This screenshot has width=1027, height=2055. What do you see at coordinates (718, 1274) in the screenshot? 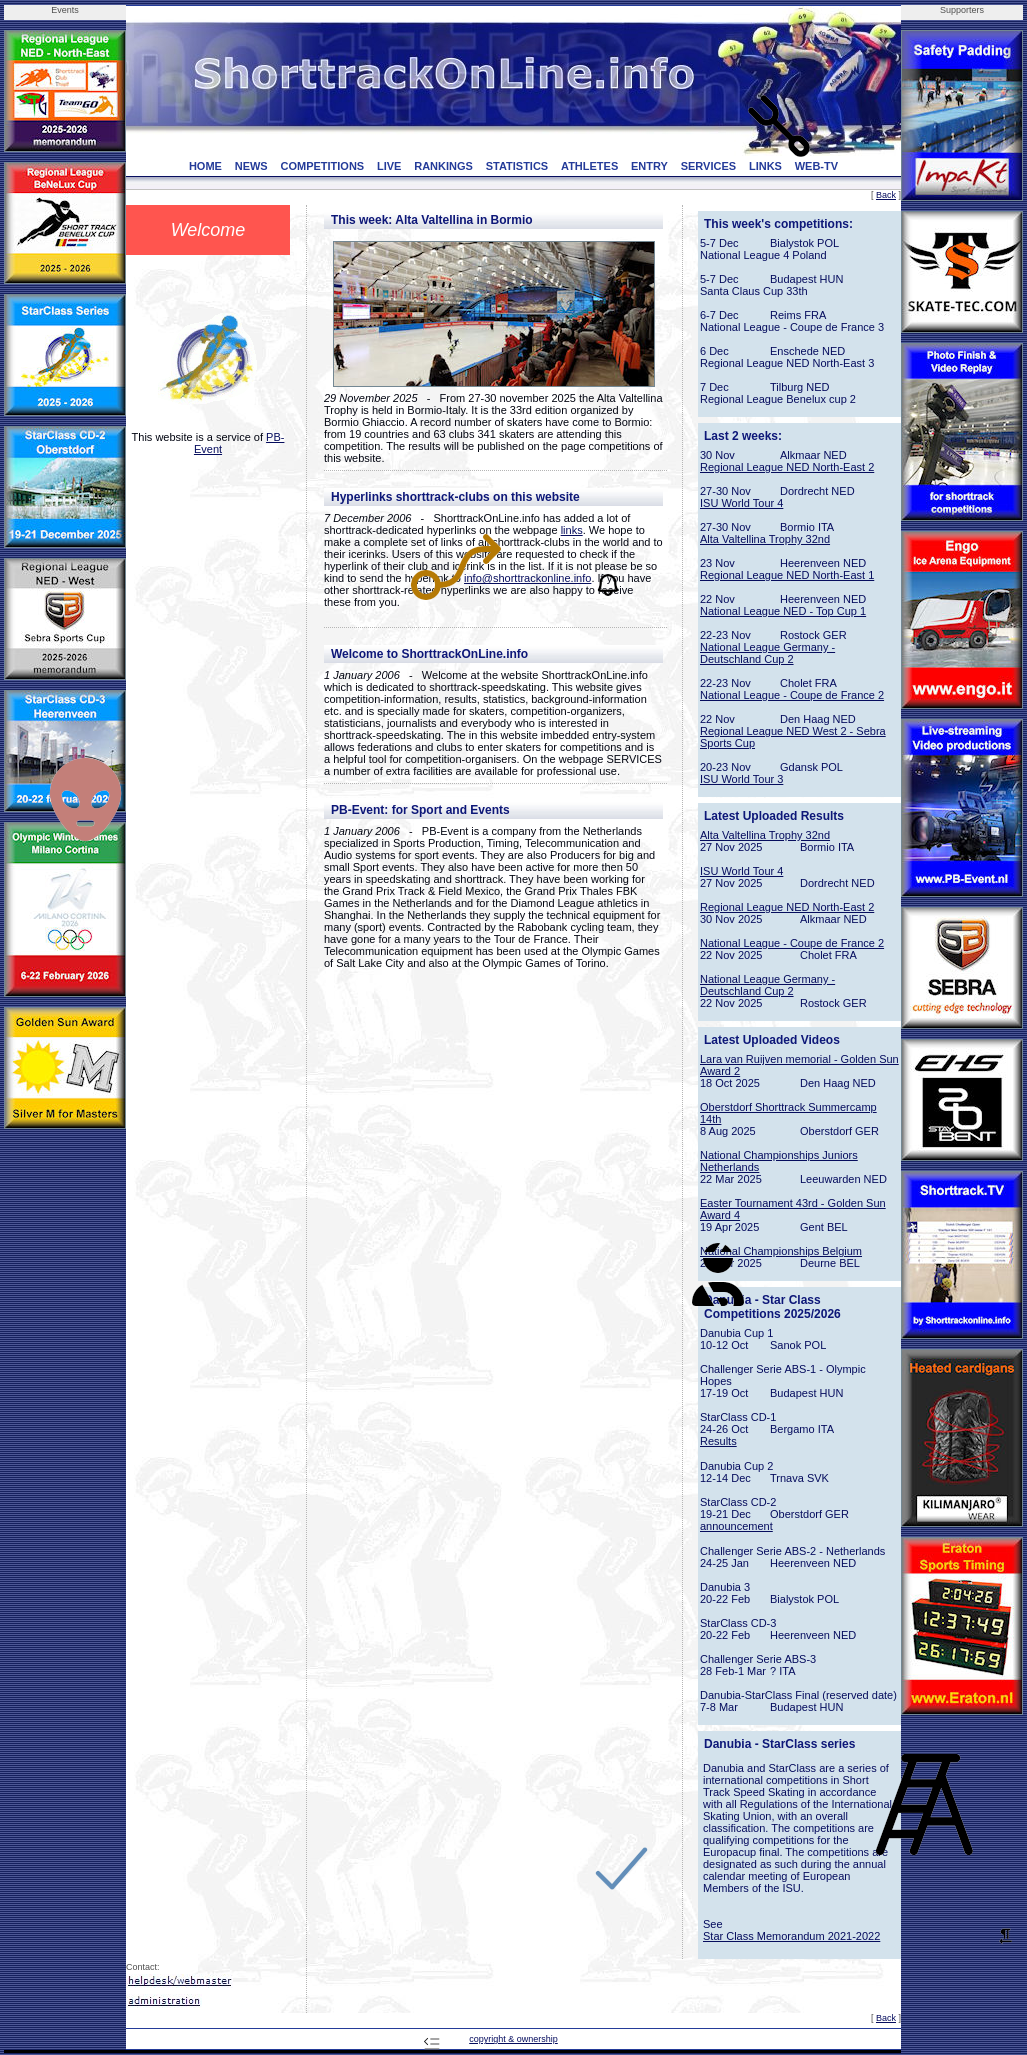
I see `indicates an injured or hurt user` at bounding box center [718, 1274].